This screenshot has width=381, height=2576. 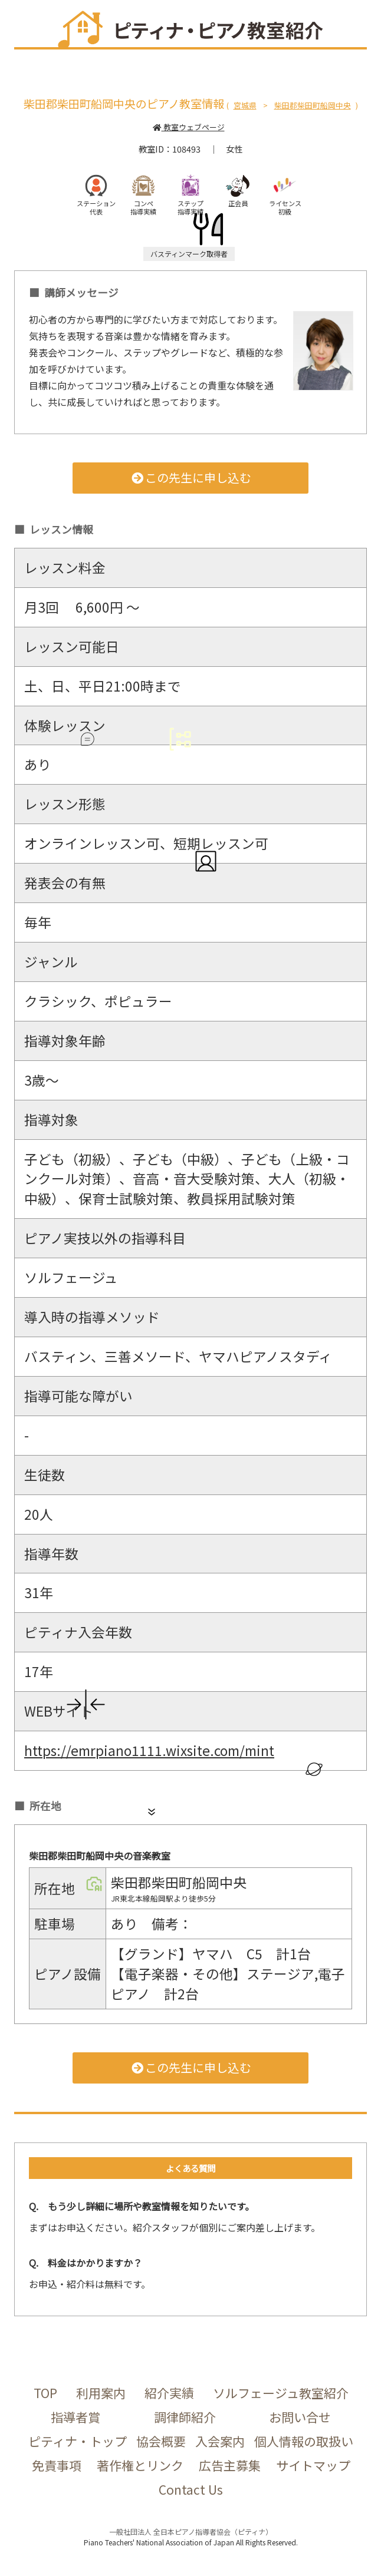 What do you see at coordinates (314, 1769) in the screenshot?
I see `explore global or worldwide content` at bounding box center [314, 1769].